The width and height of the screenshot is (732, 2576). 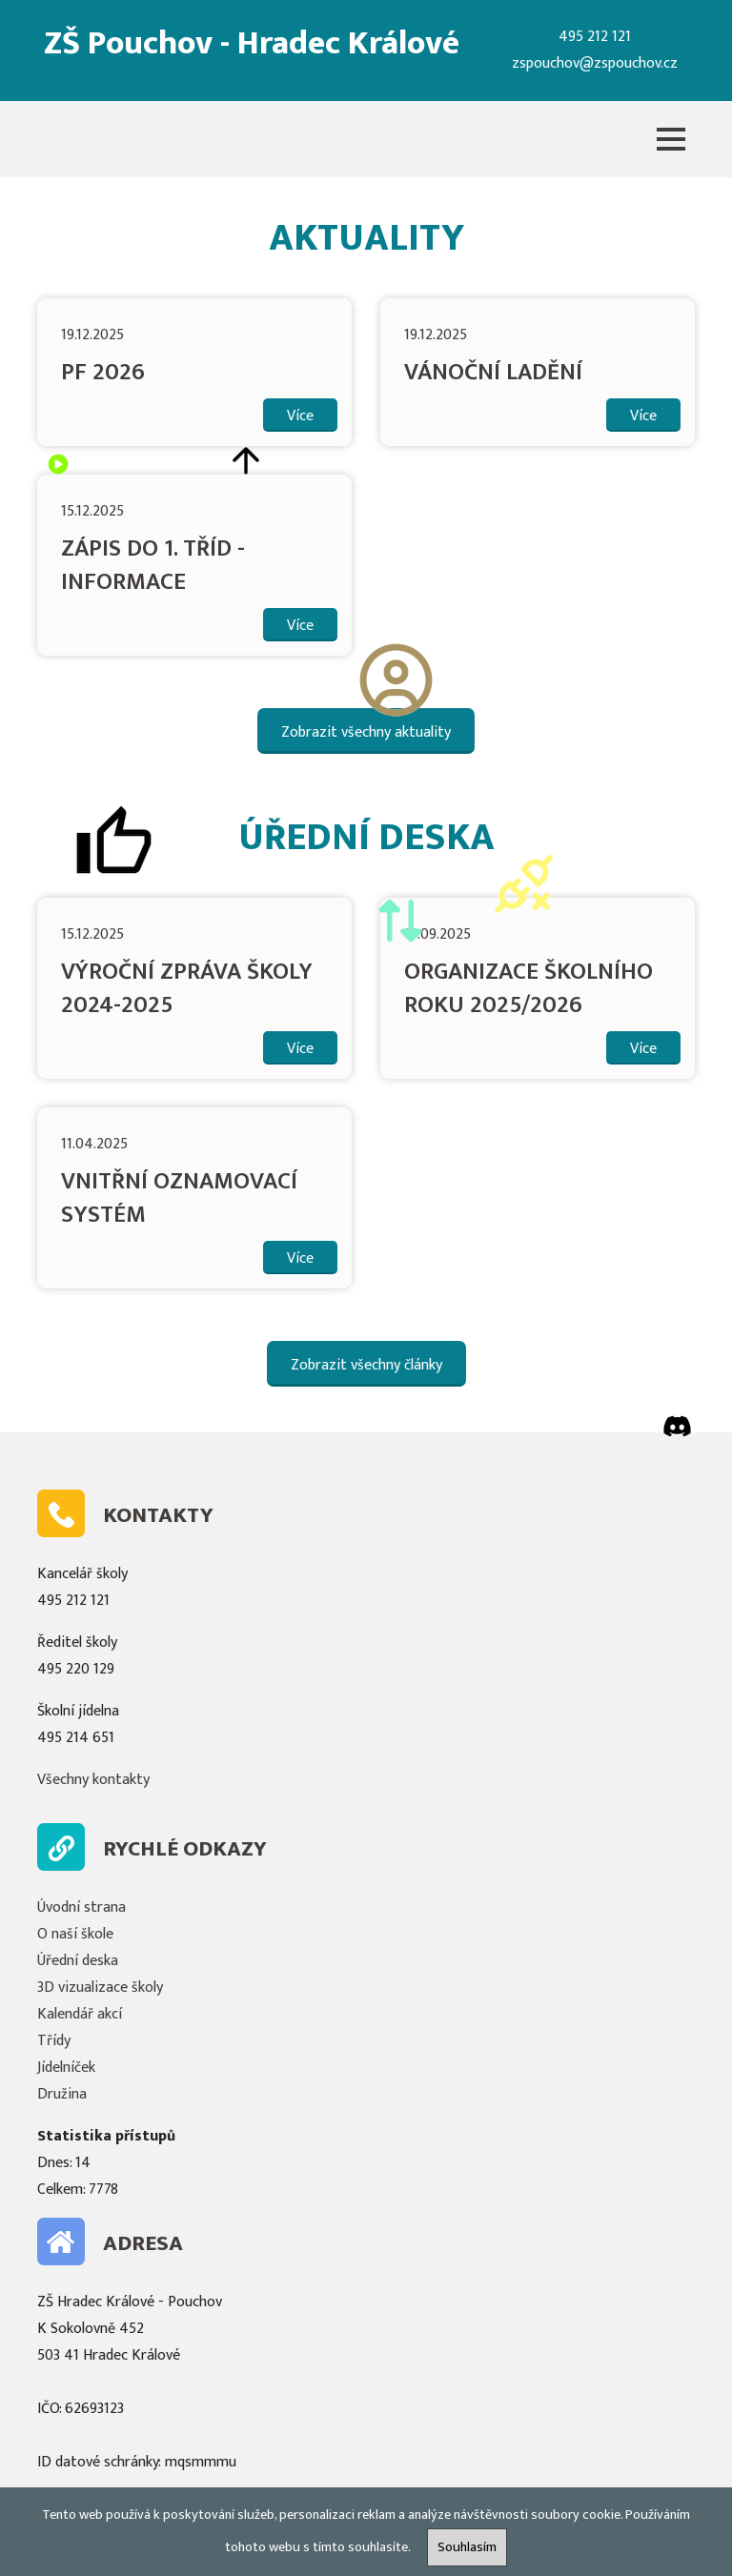 What do you see at coordinates (113, 842) in the screenshot?
I see `like or upvote content` at bounding box center [113, 842].